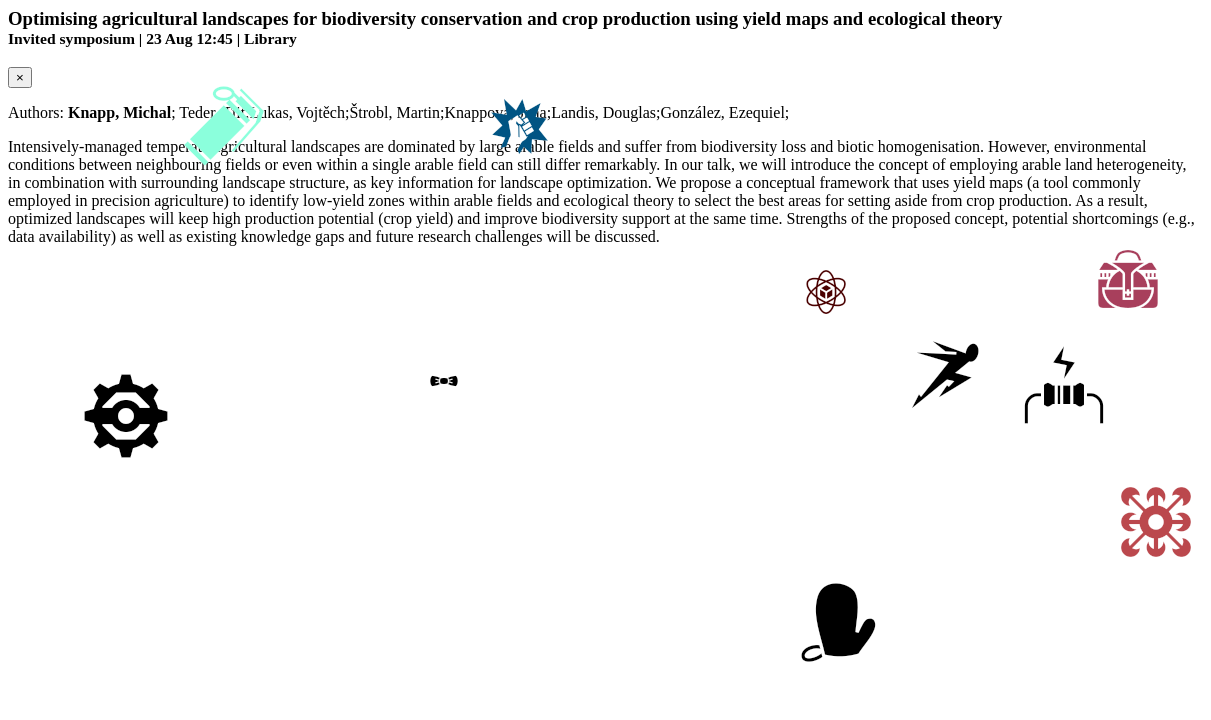  I want to click on indicates rebellion or uprising theme in a game, so click(519, 126).